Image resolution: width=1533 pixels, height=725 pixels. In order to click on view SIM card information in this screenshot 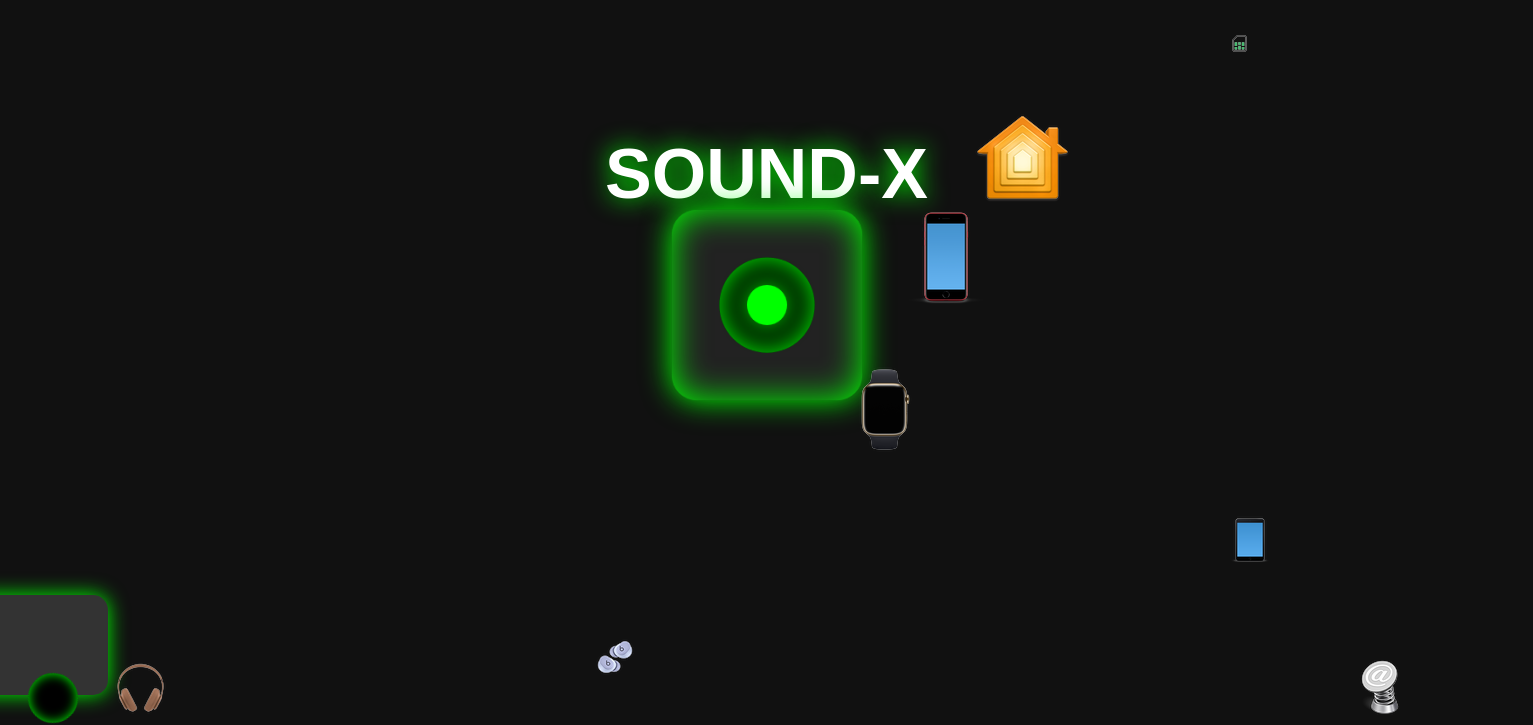, I will do `click(1239, 43)`.